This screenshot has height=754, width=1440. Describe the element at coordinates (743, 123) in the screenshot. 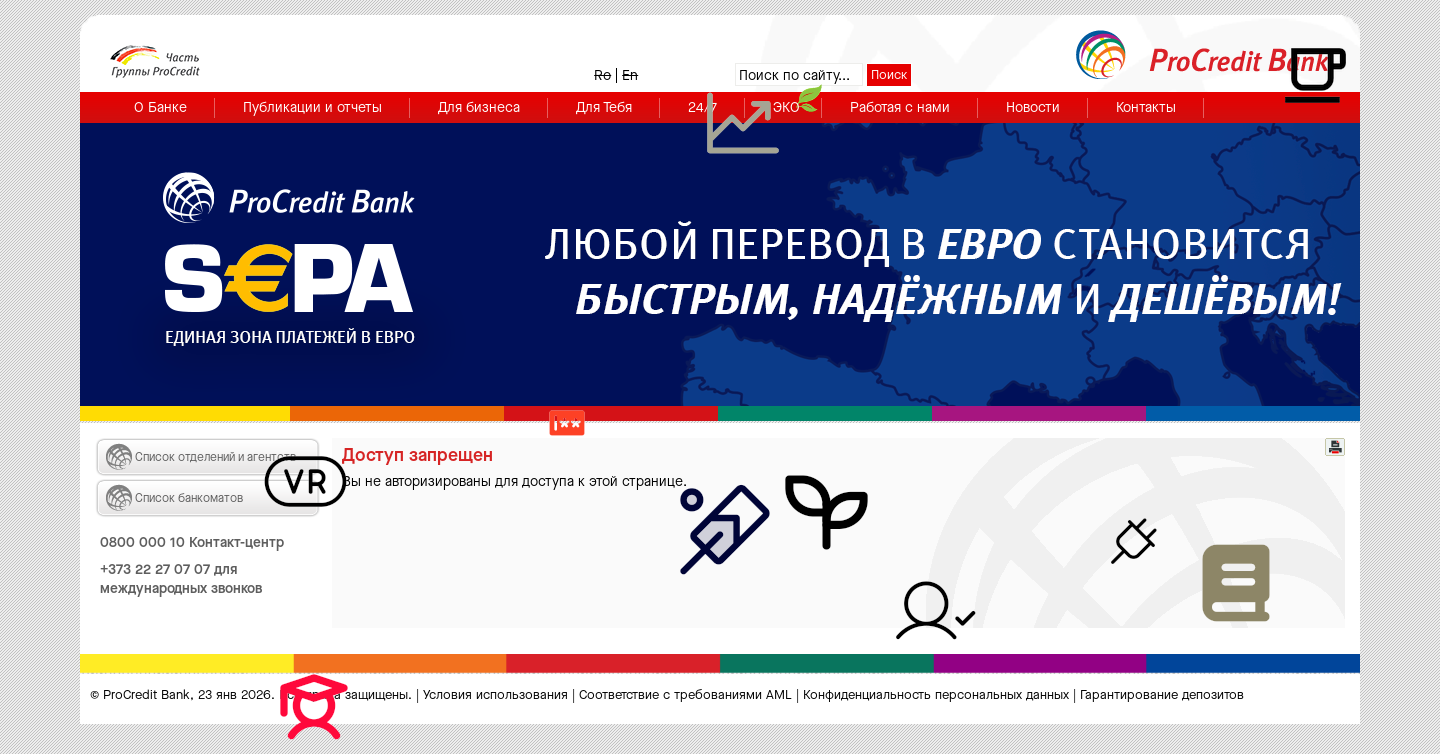

I see `view analytics or performance trends` at that location.